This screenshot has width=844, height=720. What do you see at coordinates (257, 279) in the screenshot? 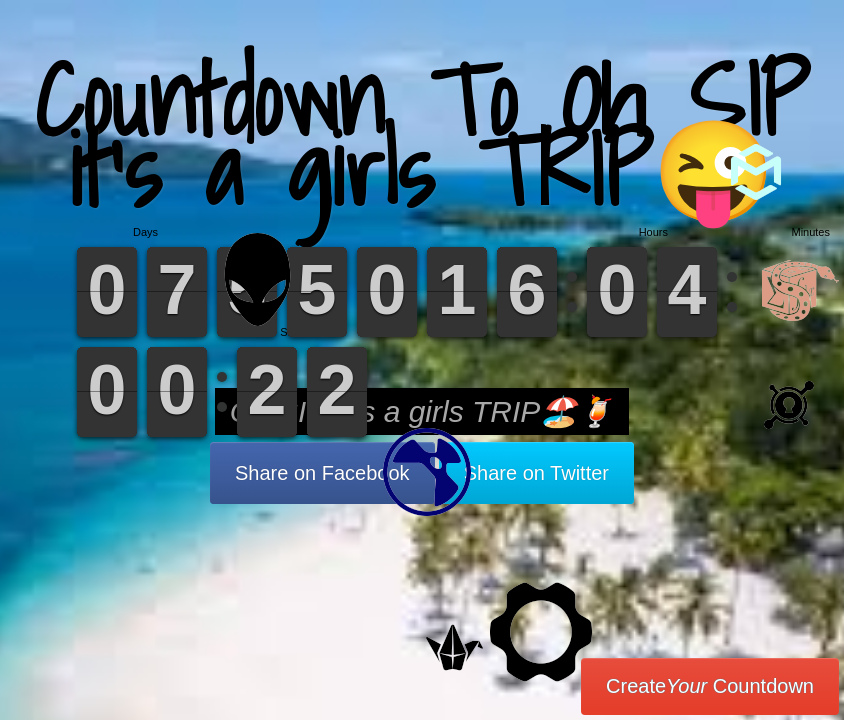
I see `Alienware brand logo` at bounding box center [257, 279].